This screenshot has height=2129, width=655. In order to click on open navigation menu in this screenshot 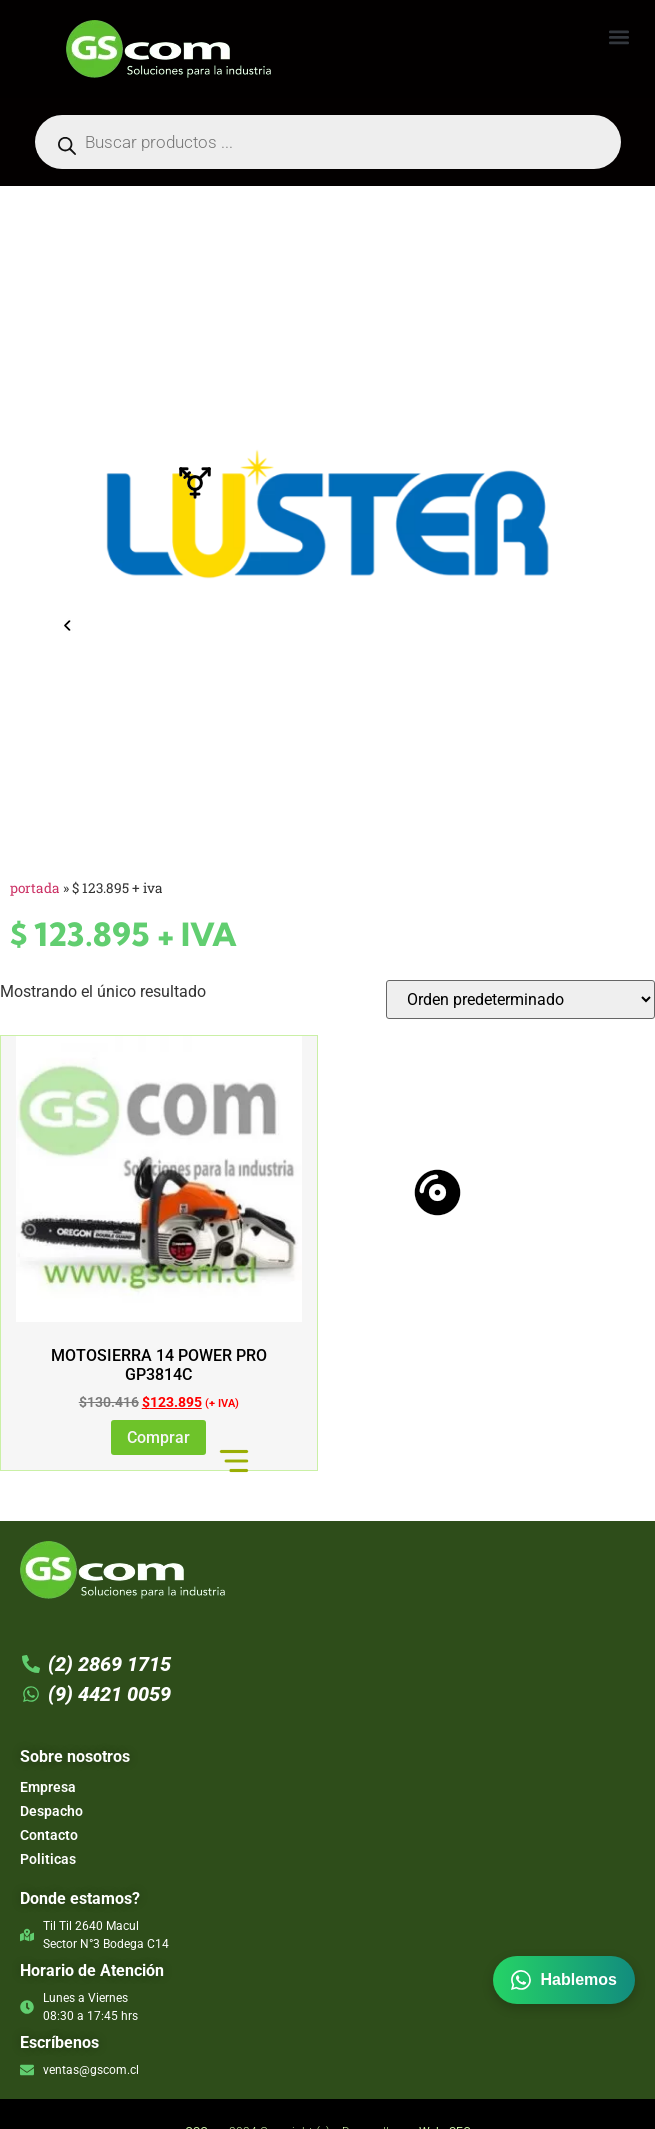, I will do `click(234, 1461)`.